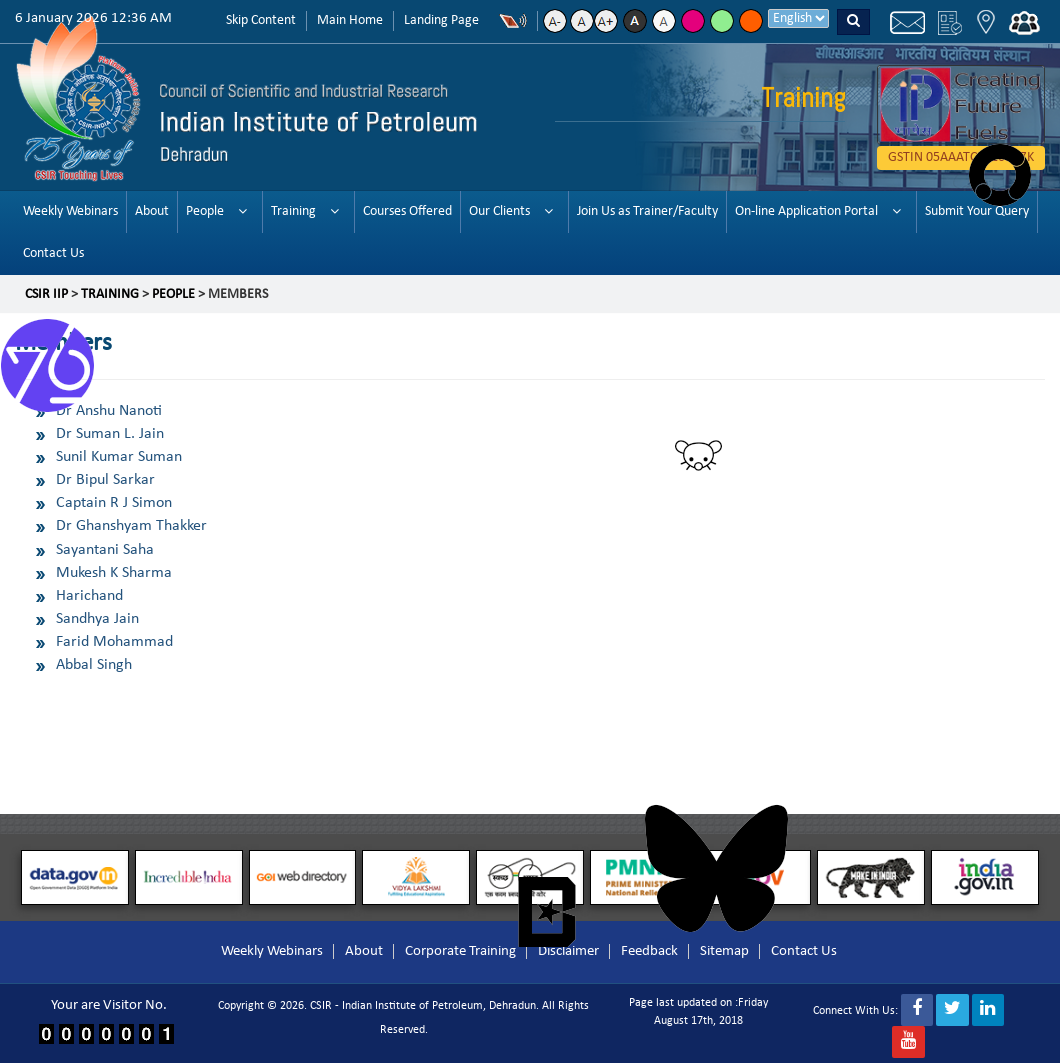 The width and height of the screenshot is (1060, 1063). I want to click on open the Lemmy app, so click(698, 455).